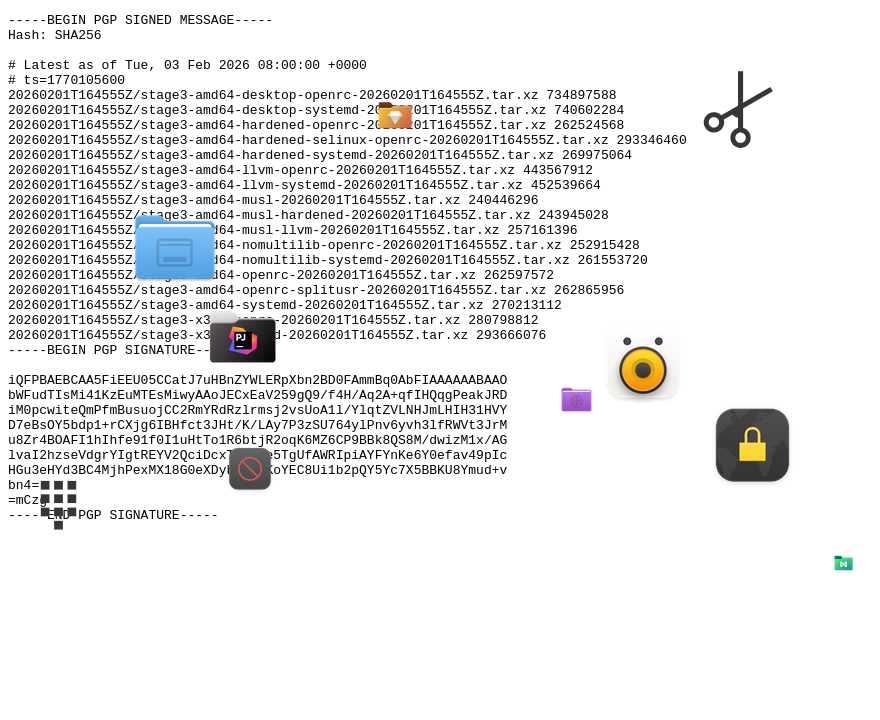 This screenshot has height=720, width=880. What do you see at coordinates (843, 563) in the screenshot?
I see `open wondershare edrawmind project folder` at bounding box center [843, 563].